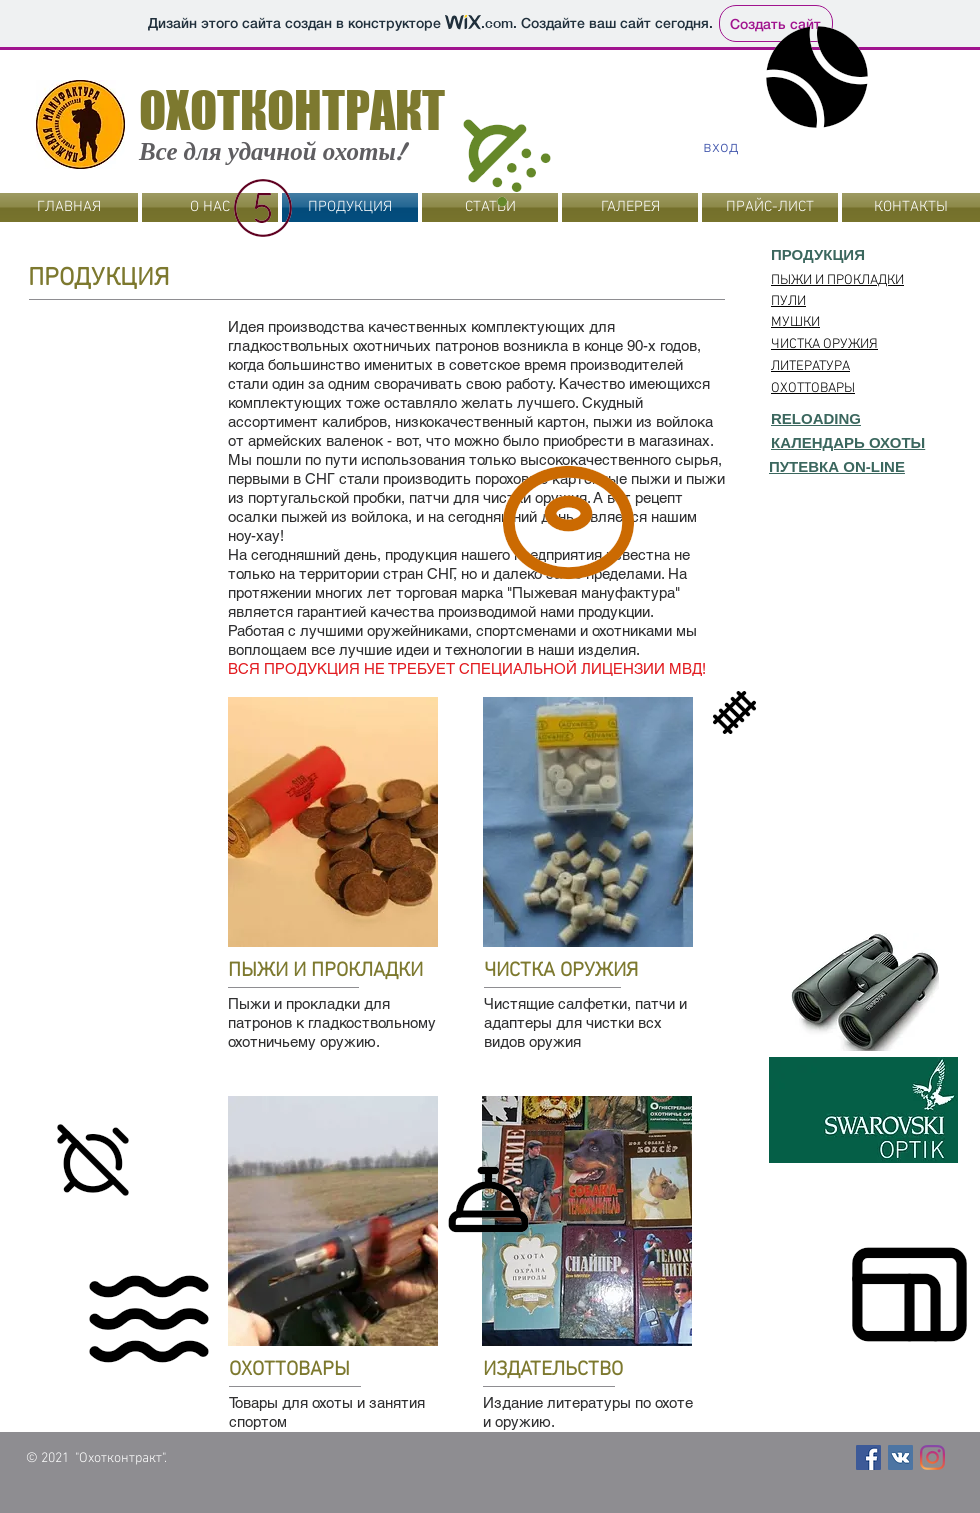  I want to click on access tennis or sports-related features, so click(817, 77).